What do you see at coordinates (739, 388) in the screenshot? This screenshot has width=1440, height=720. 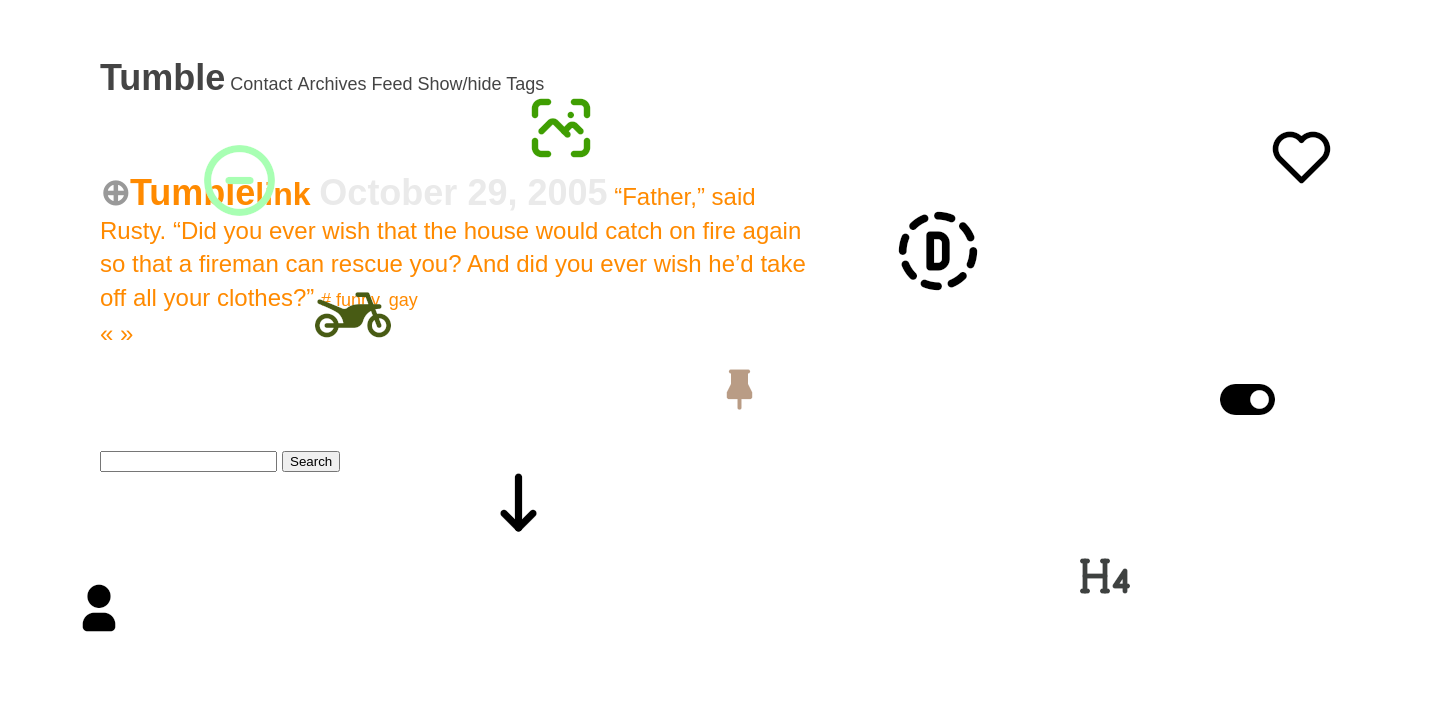 I see `pinned item or content` at bounding box center [739, 388].